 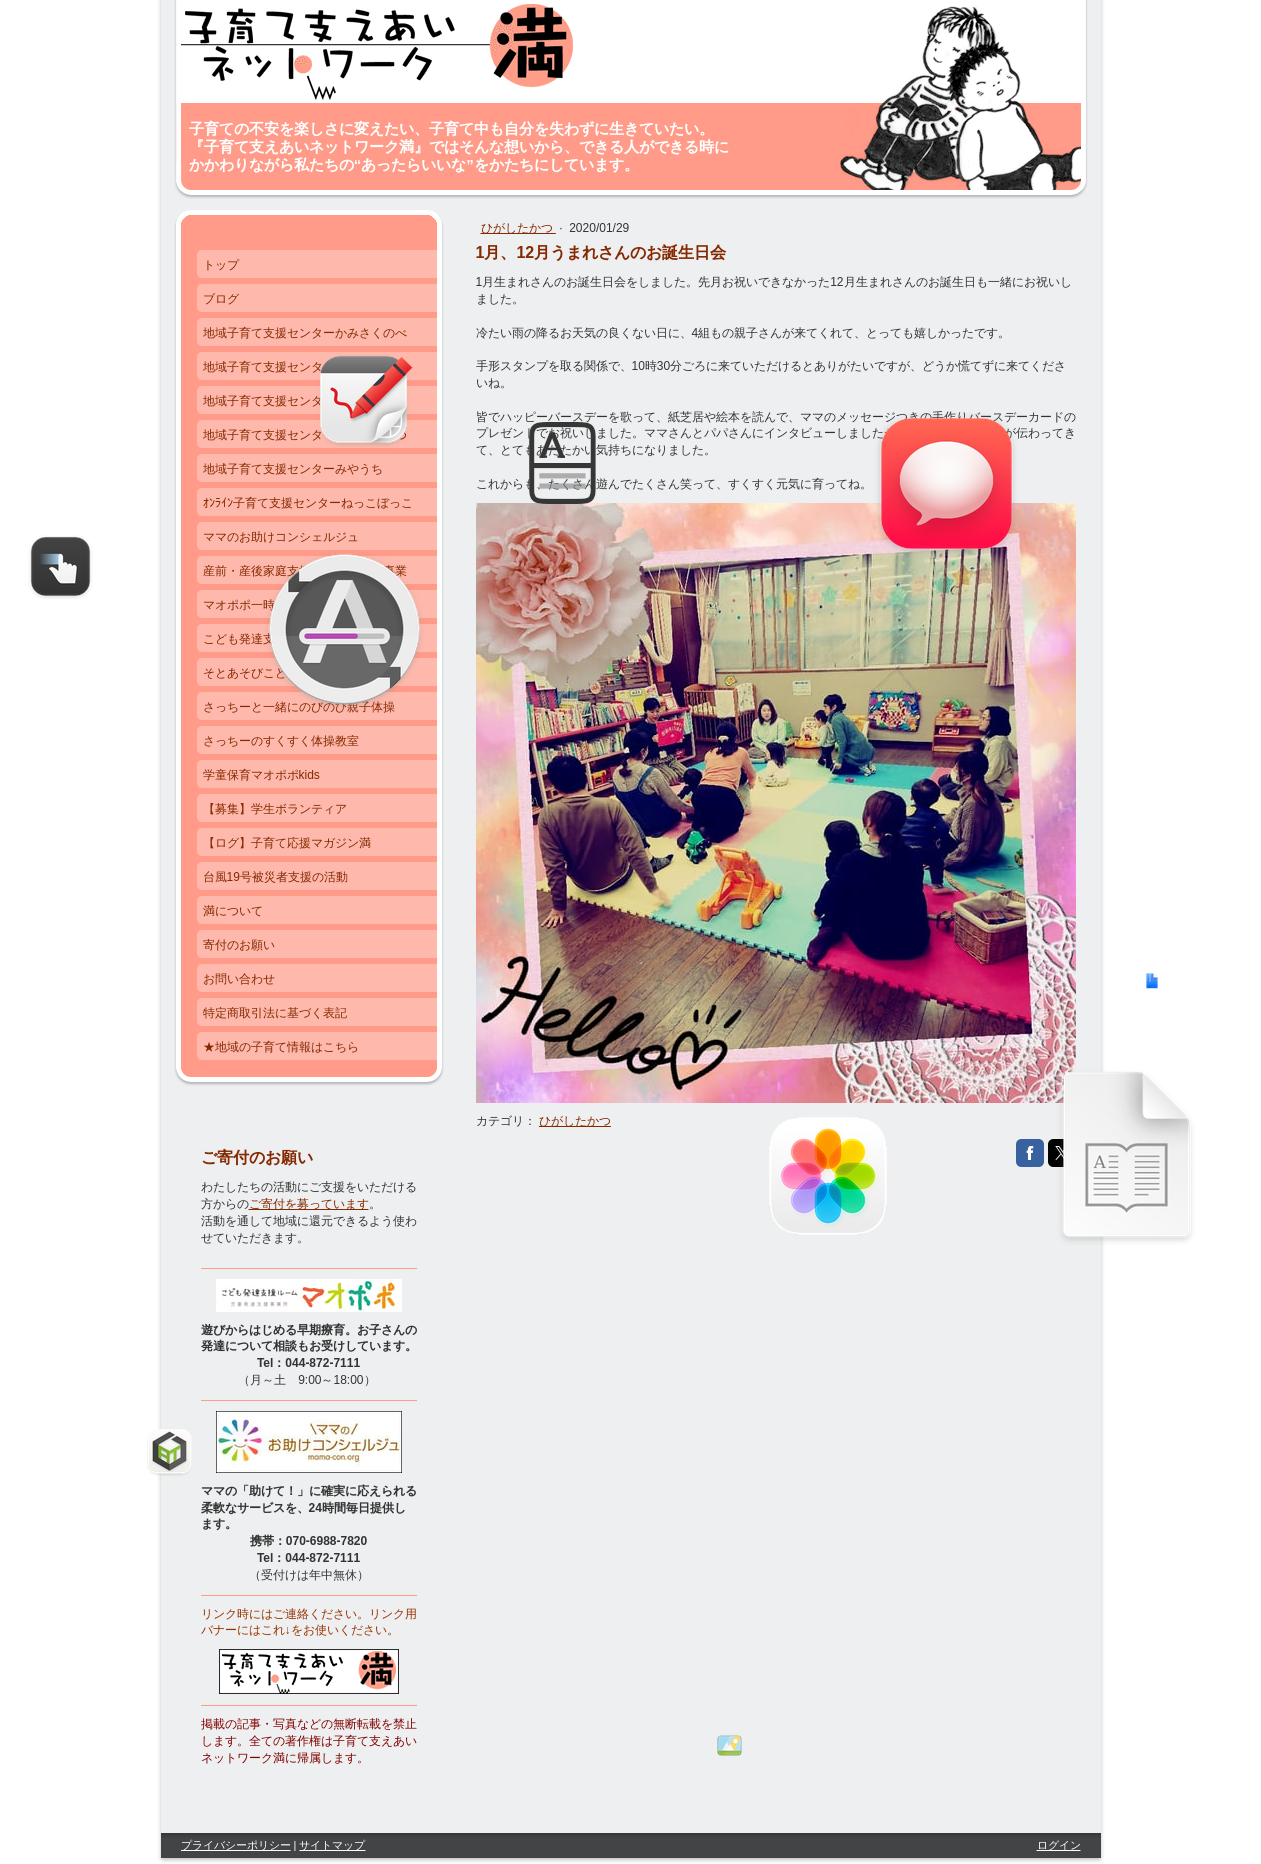 I want to click on open drawing app, so click(x=363, y=399).